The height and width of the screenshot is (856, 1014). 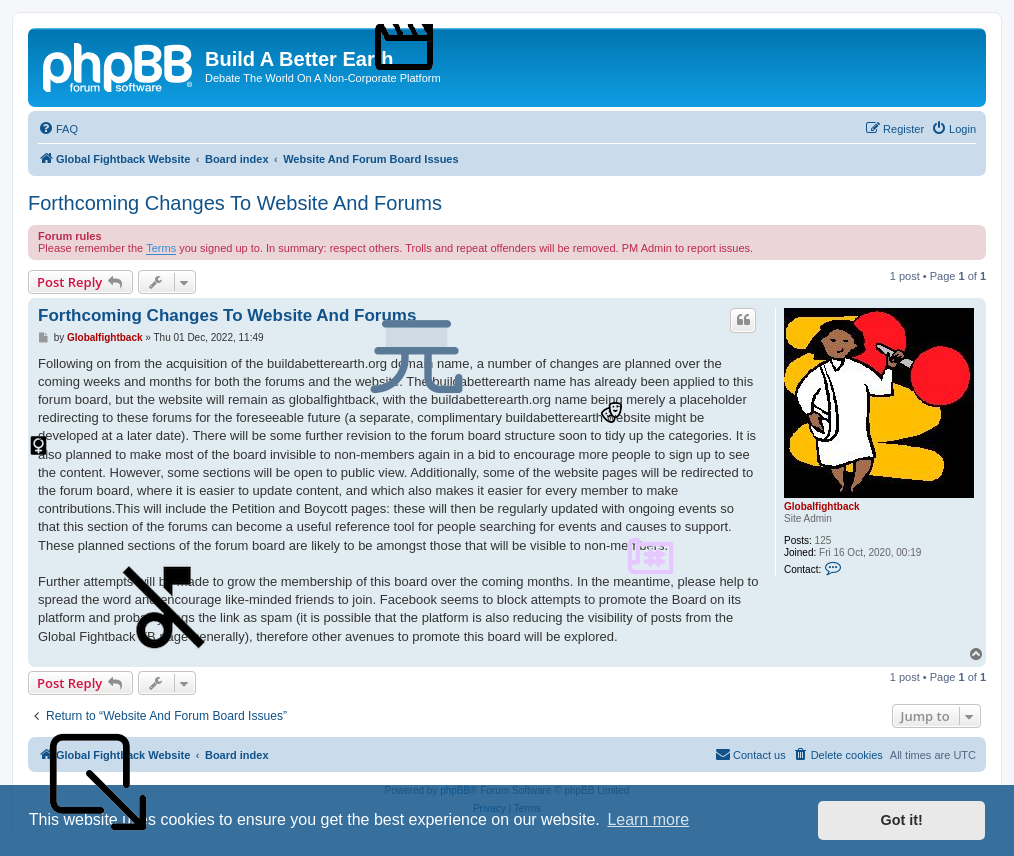 I want to click on view project blueprints or technical plans, so click(x=650, y=557).